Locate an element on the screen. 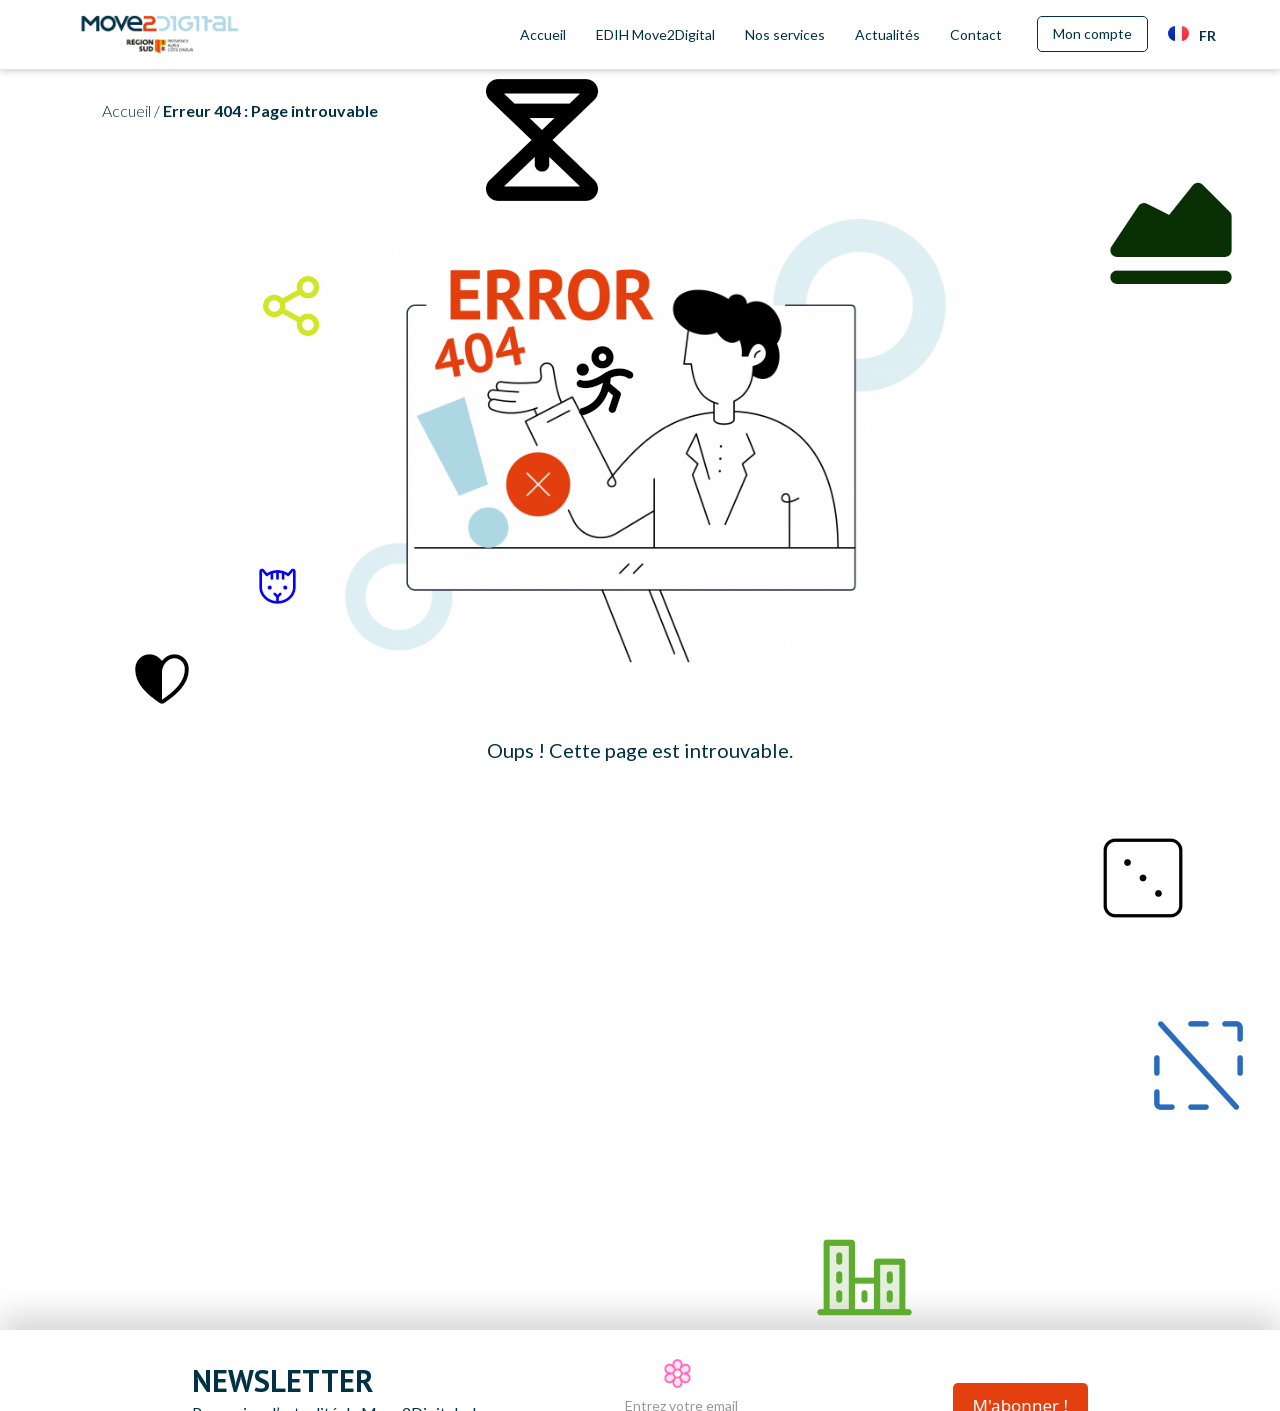 The width and height of the screenshot is (1280, 1411). view city or urban location is located at coordinates (864, 1277).